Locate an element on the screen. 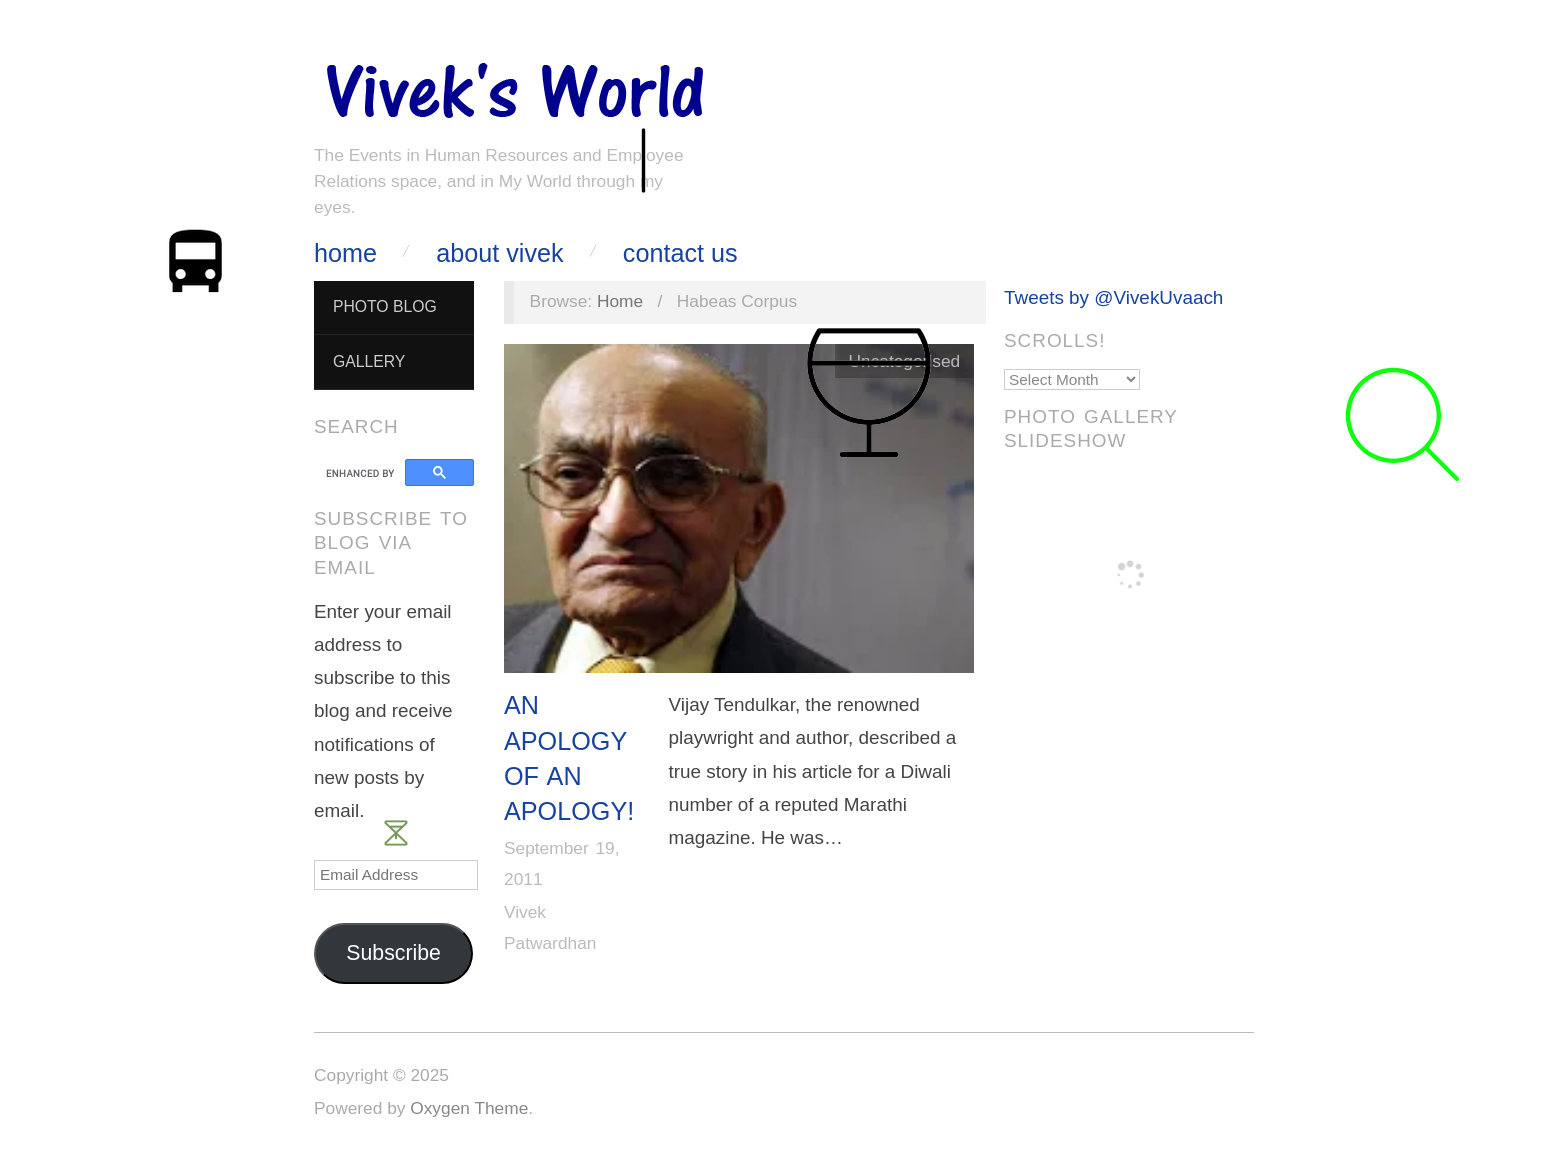 This screenshot has height=1155, width=1568. view bus routes and schedules is located at coordinates (195, 262).